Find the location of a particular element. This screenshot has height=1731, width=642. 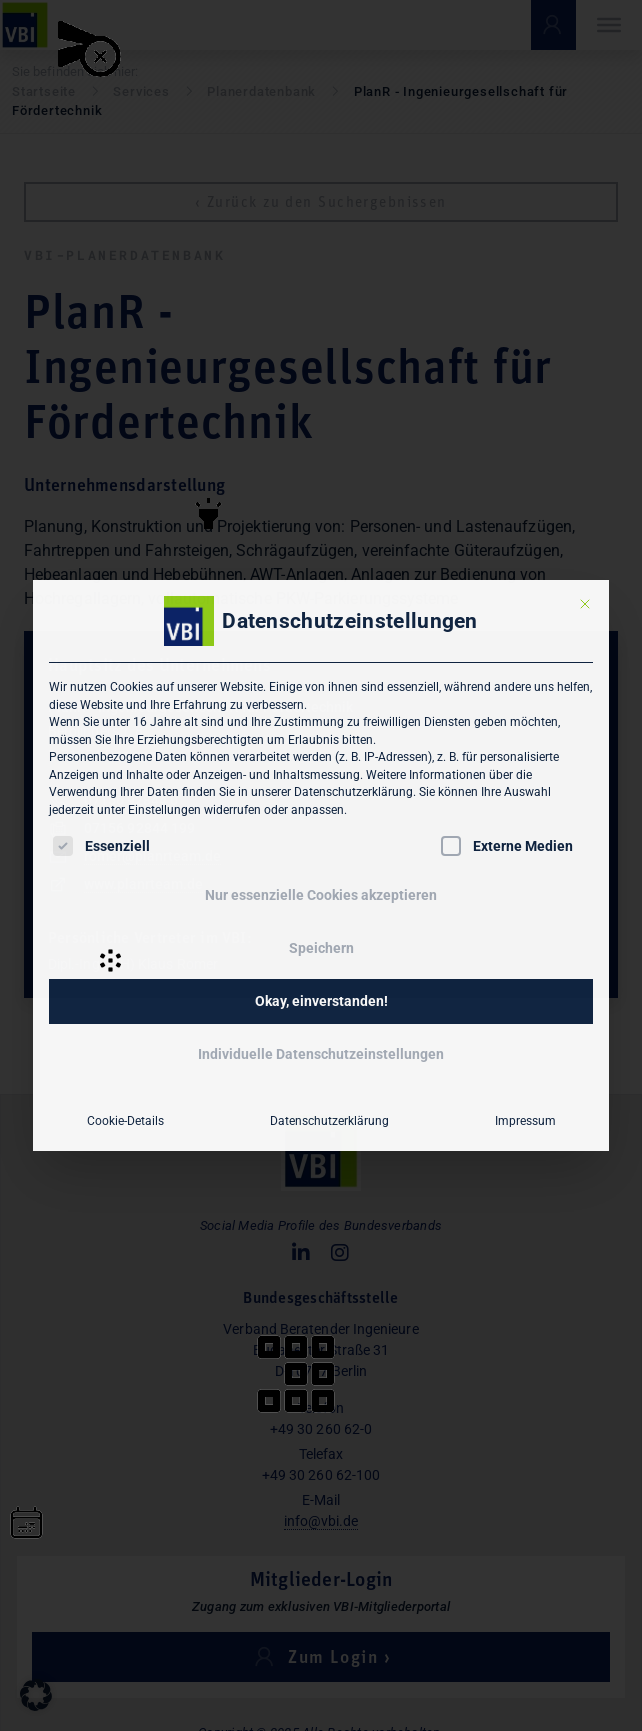

cancel a scheduled message is located at coordinates (88, 44).